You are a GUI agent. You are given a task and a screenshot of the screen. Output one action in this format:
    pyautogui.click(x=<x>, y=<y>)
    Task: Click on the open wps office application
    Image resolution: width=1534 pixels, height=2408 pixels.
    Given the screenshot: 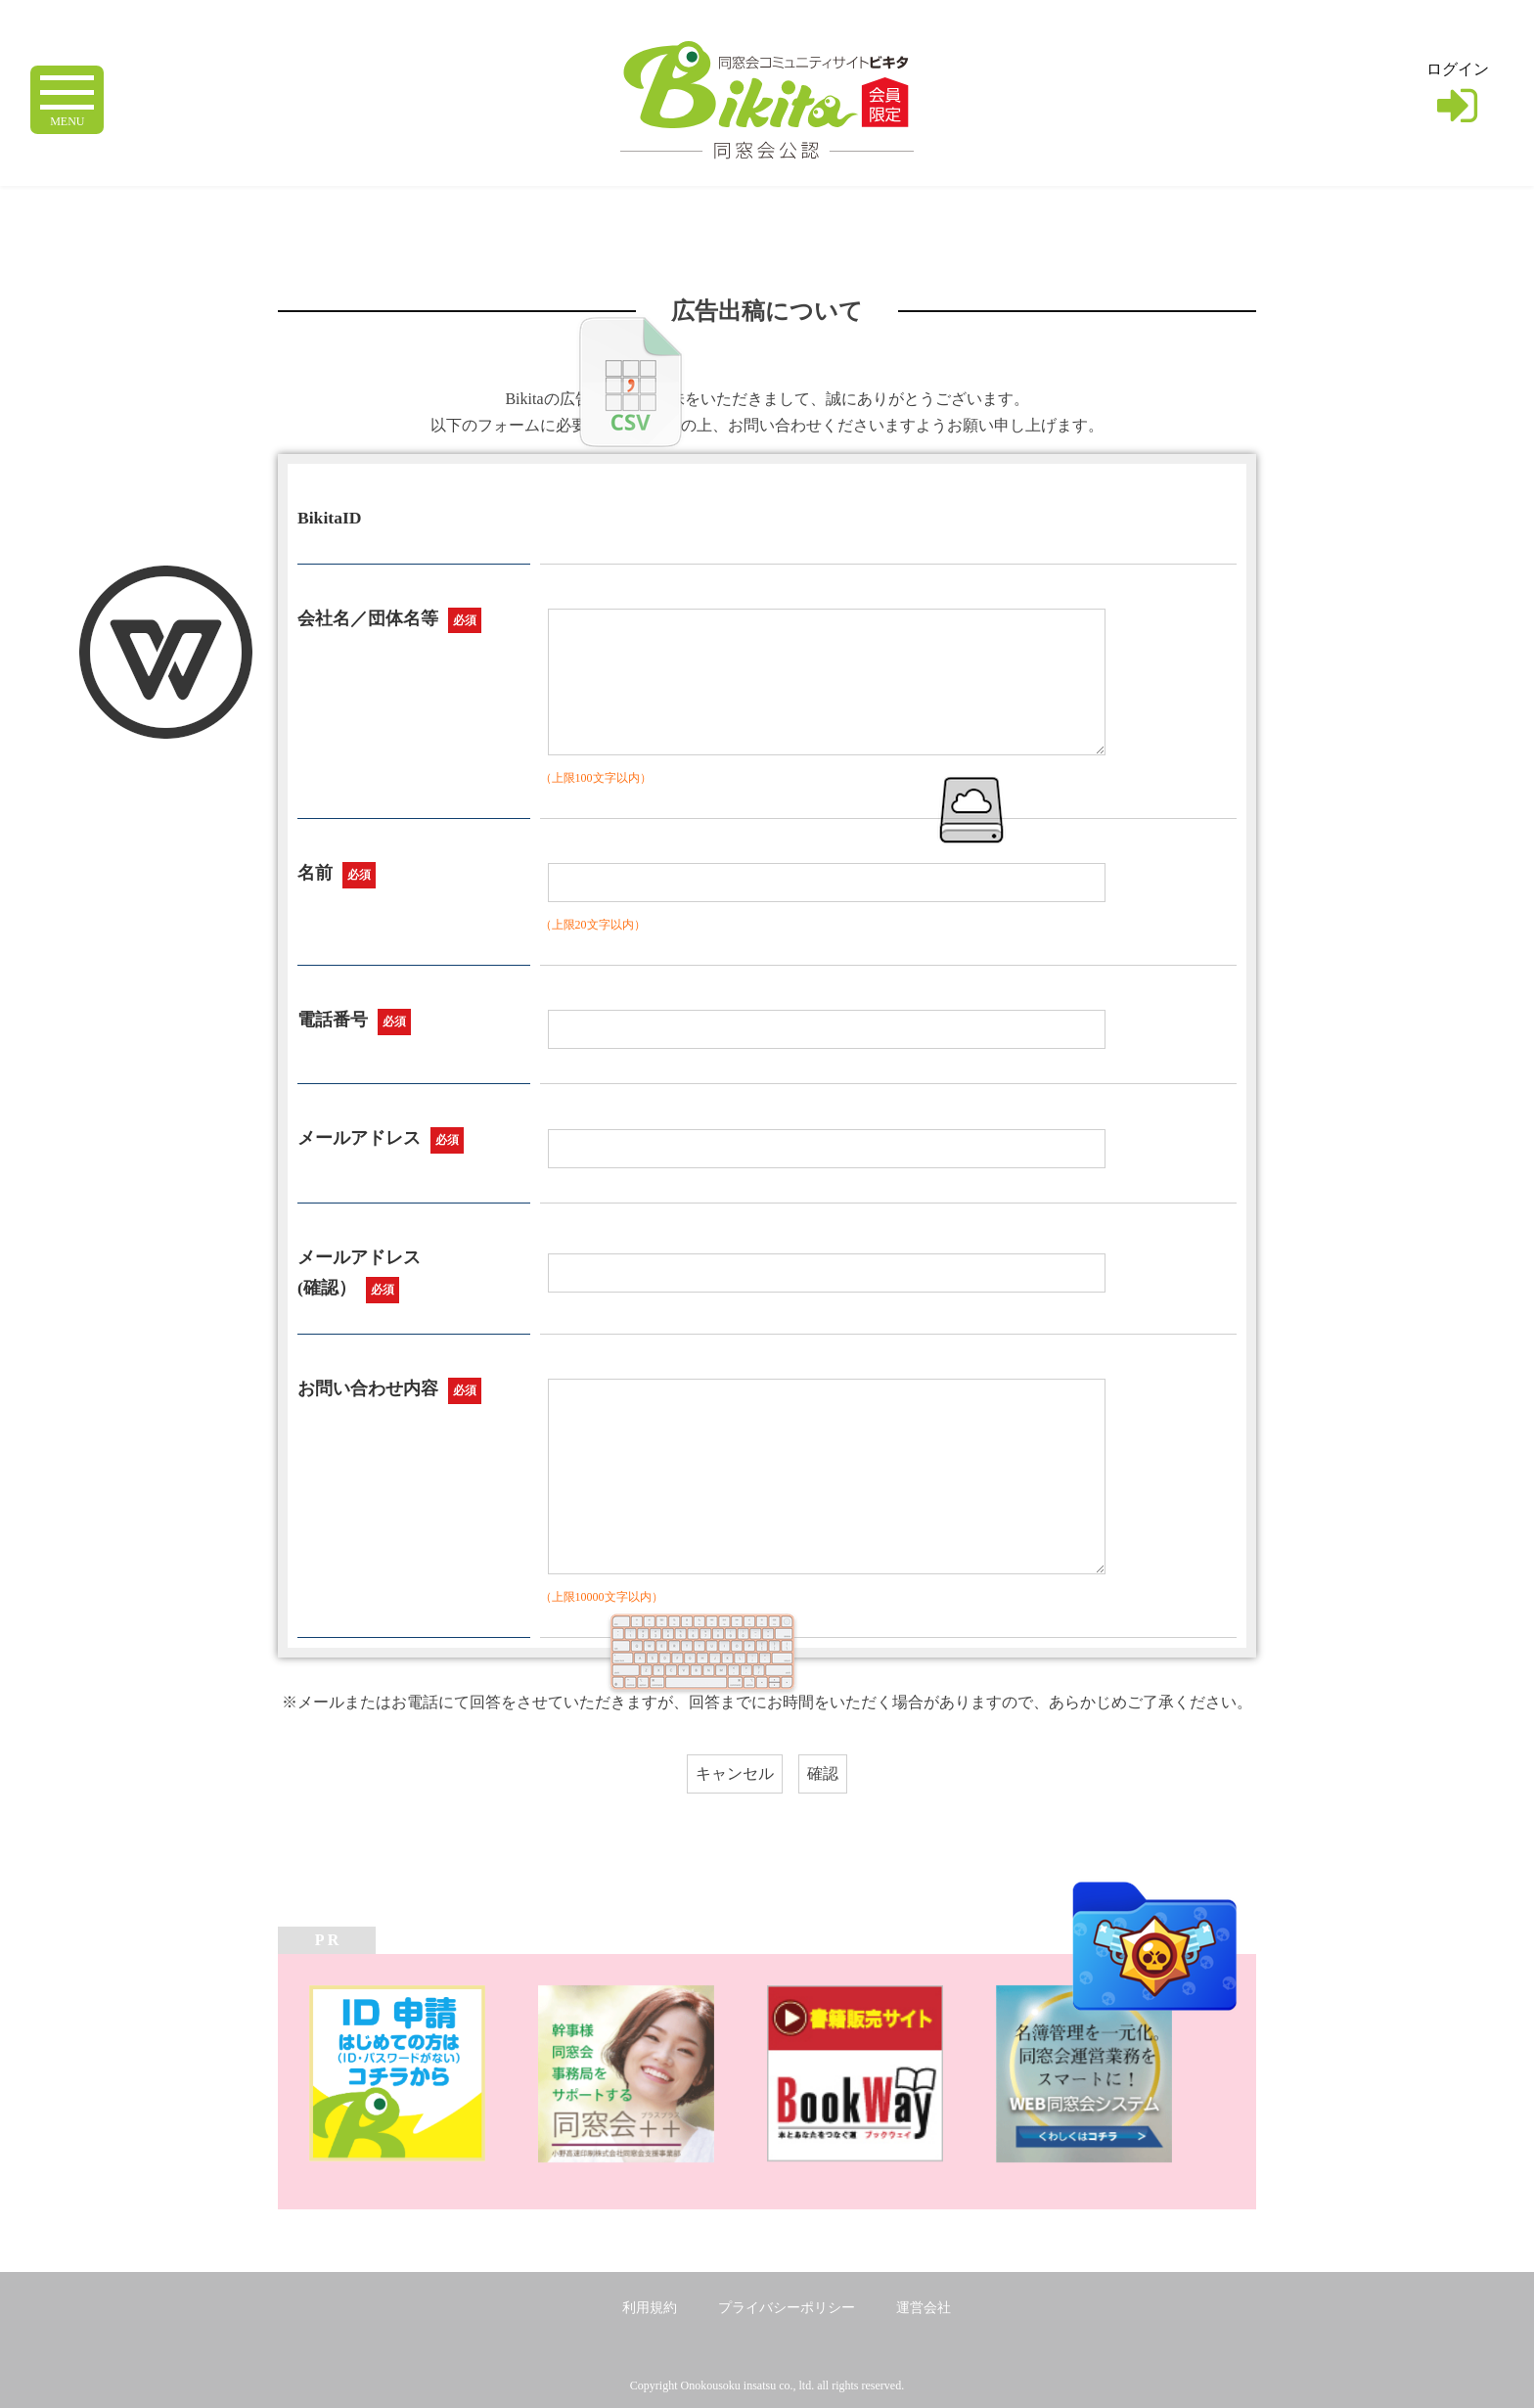 What is the action you would take?
    pyautogui.click(x=165, y=652)
    